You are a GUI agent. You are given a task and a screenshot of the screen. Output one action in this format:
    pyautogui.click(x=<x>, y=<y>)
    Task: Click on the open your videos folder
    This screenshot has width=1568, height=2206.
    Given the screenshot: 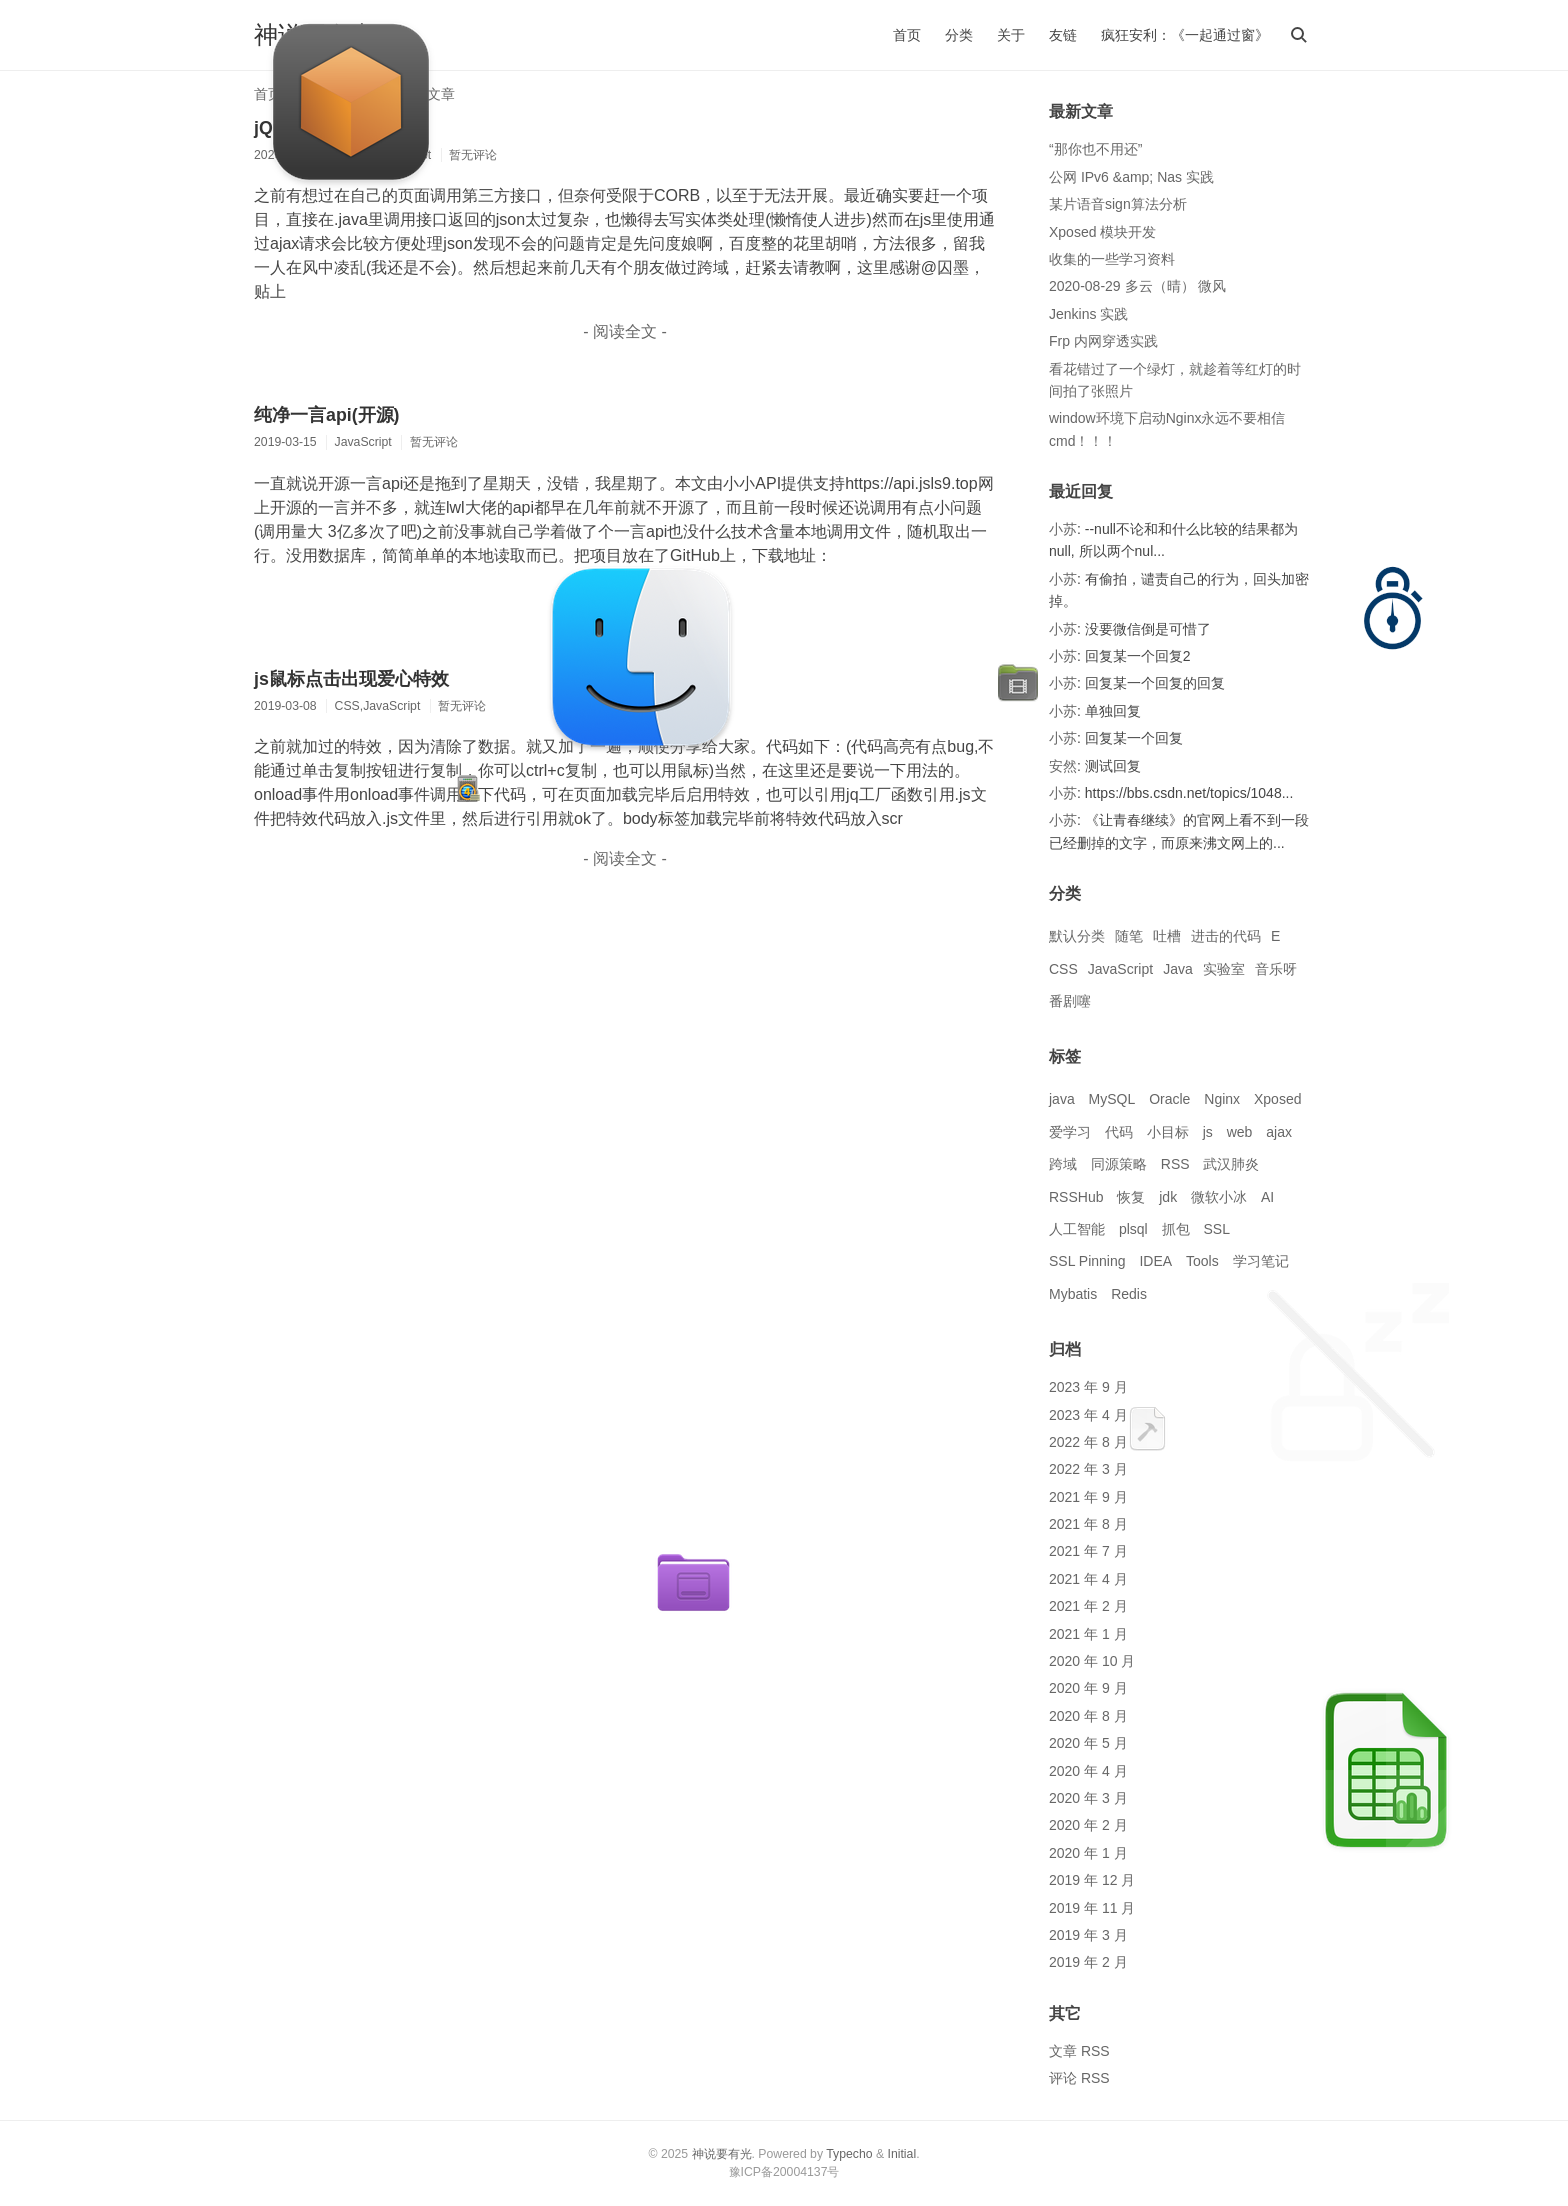 What is the action you would take?
    pyautogui.click(x=1018, y=682)
    